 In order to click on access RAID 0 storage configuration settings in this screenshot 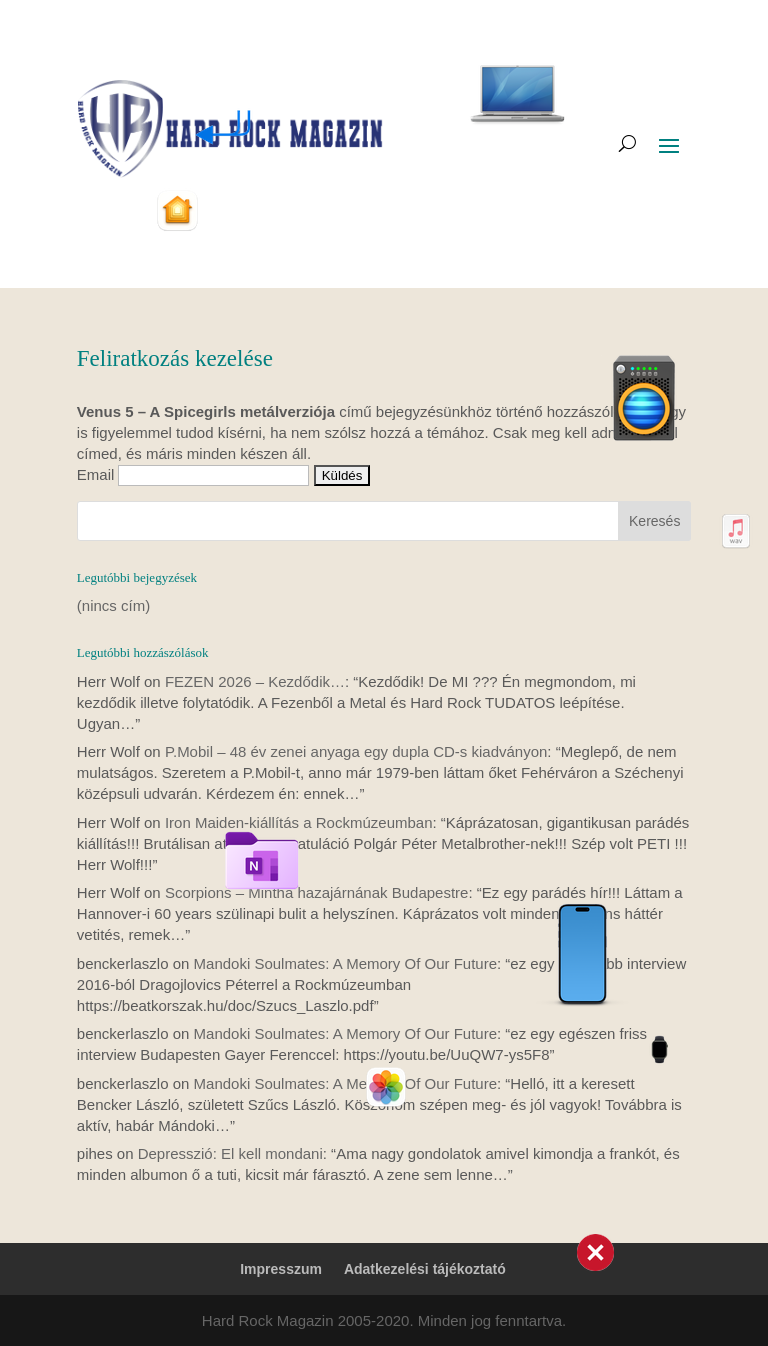, I will do `click(644, 398)`.